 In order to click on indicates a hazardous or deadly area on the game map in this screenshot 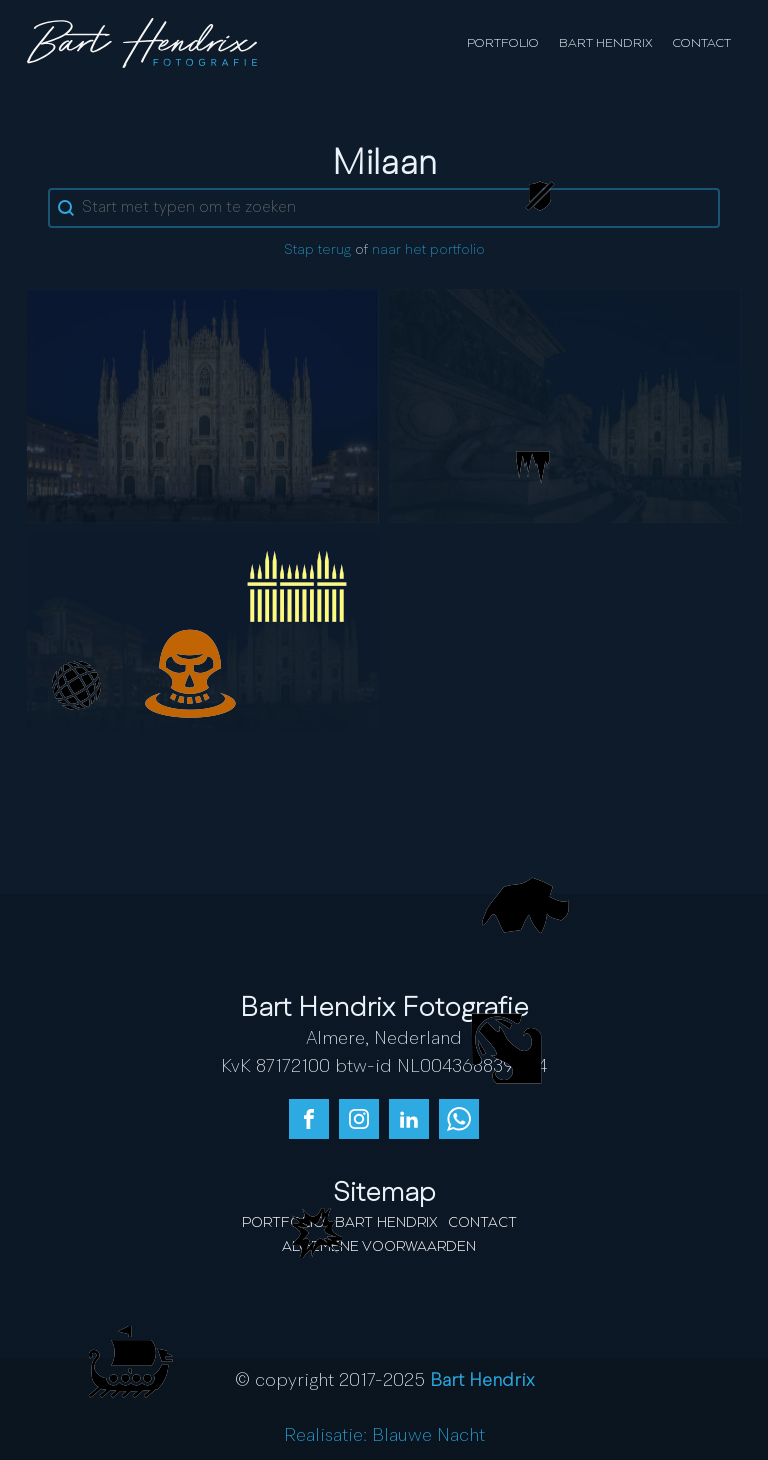, I will do `click(190, 674)`.